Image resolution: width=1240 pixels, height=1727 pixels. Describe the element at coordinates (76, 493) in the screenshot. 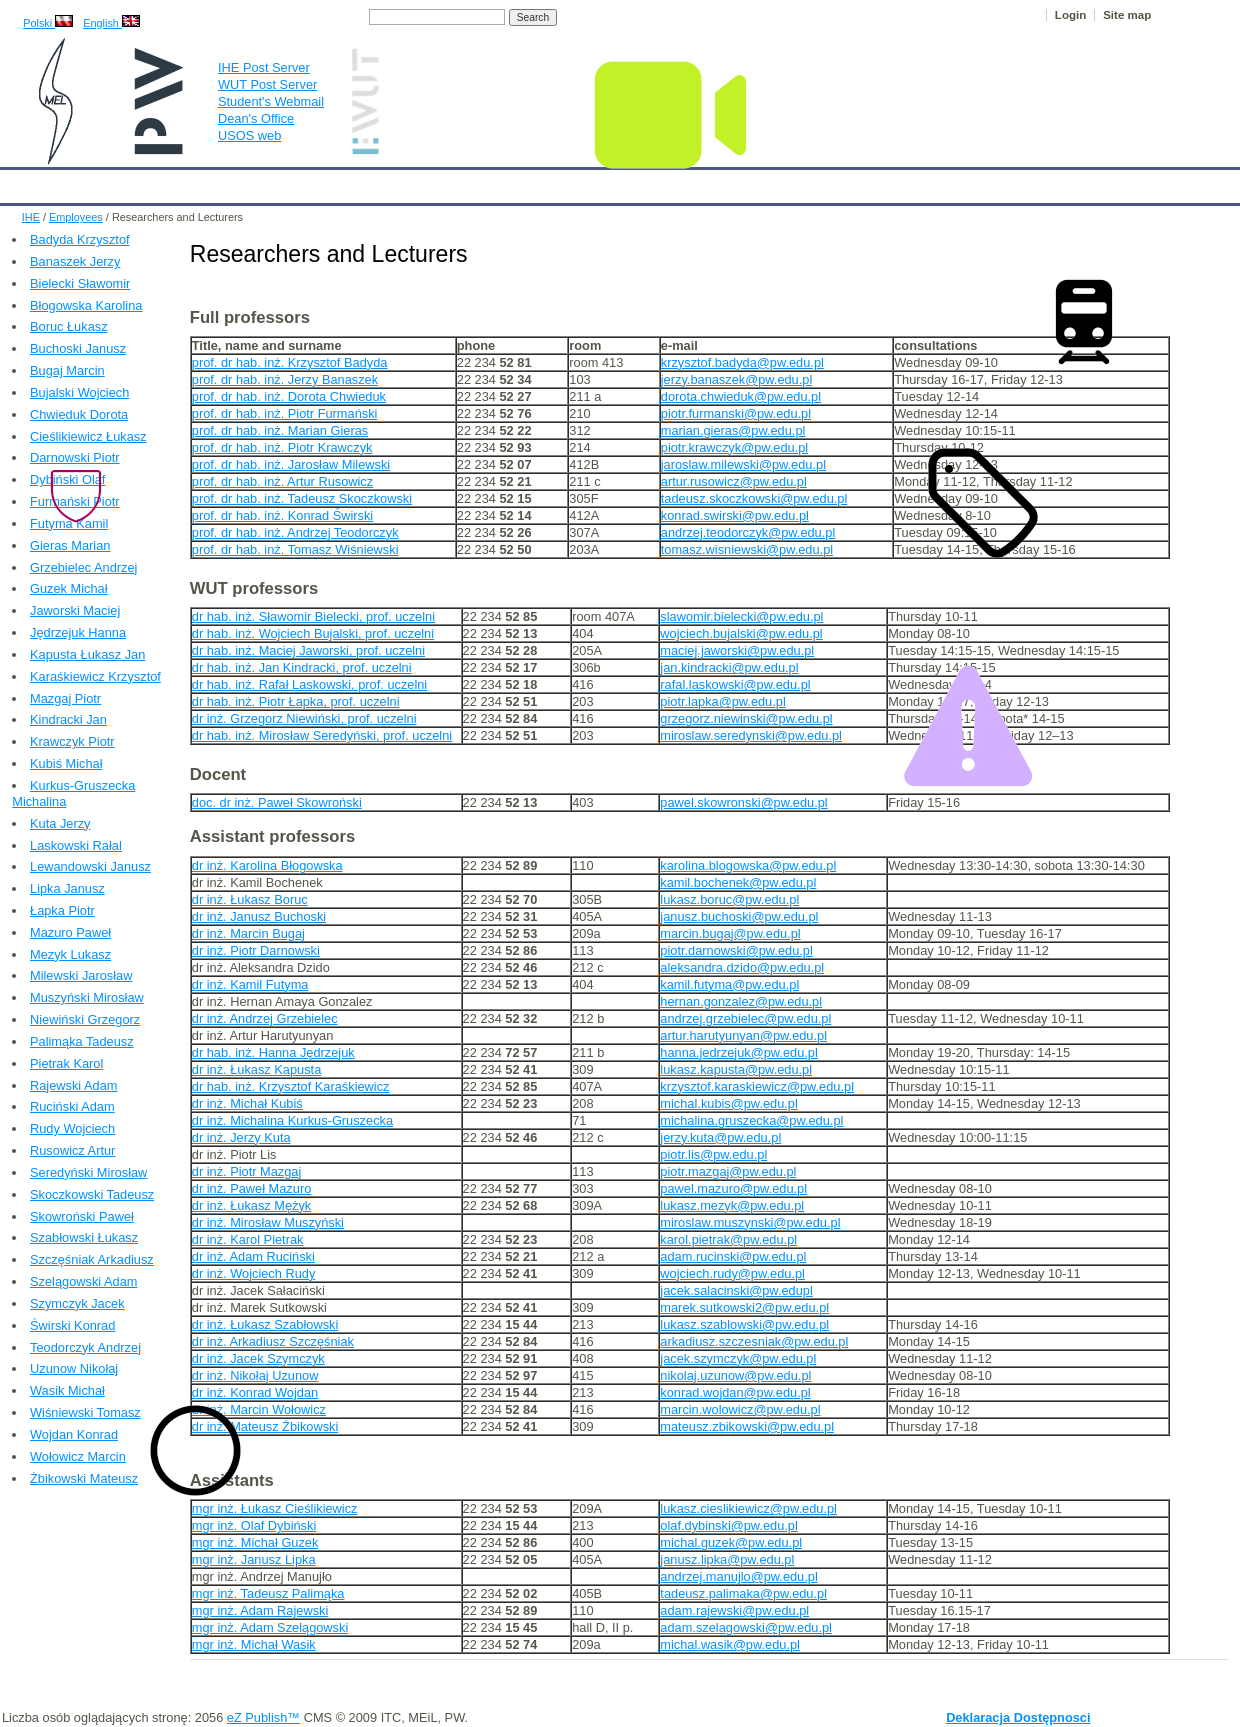

I see `access security or privacy settings` at that location.